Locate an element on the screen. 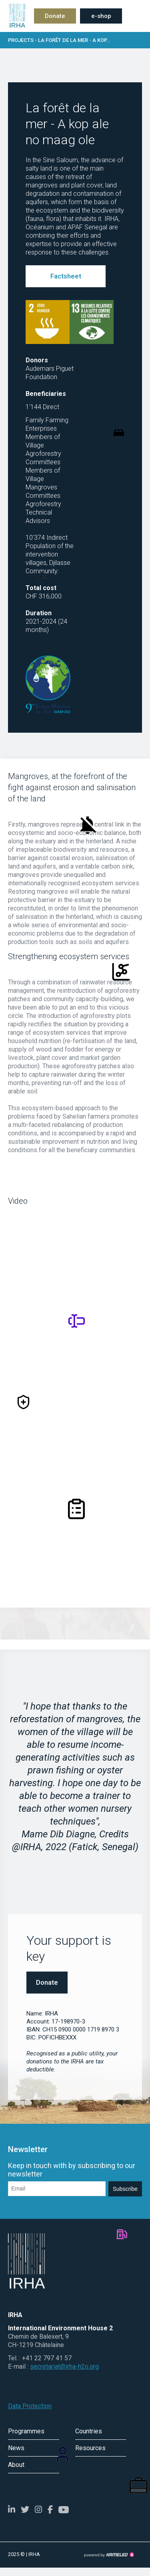 The image size is (150, 2576). tap to enter text in this field is located at coordinates (76, 1321).